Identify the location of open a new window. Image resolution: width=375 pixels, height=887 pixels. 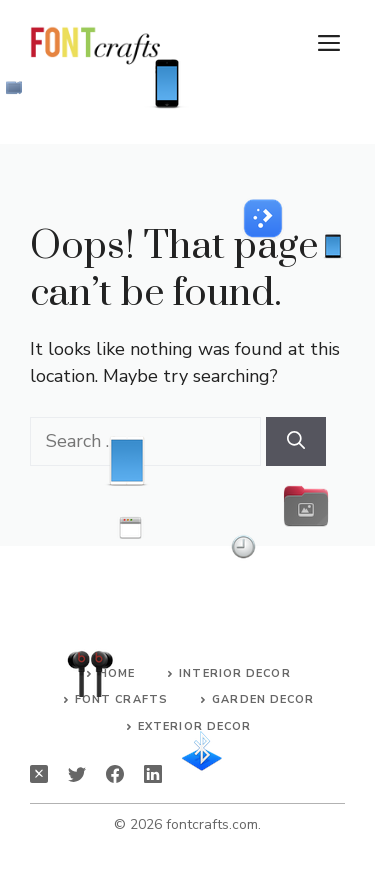
(130, 527).